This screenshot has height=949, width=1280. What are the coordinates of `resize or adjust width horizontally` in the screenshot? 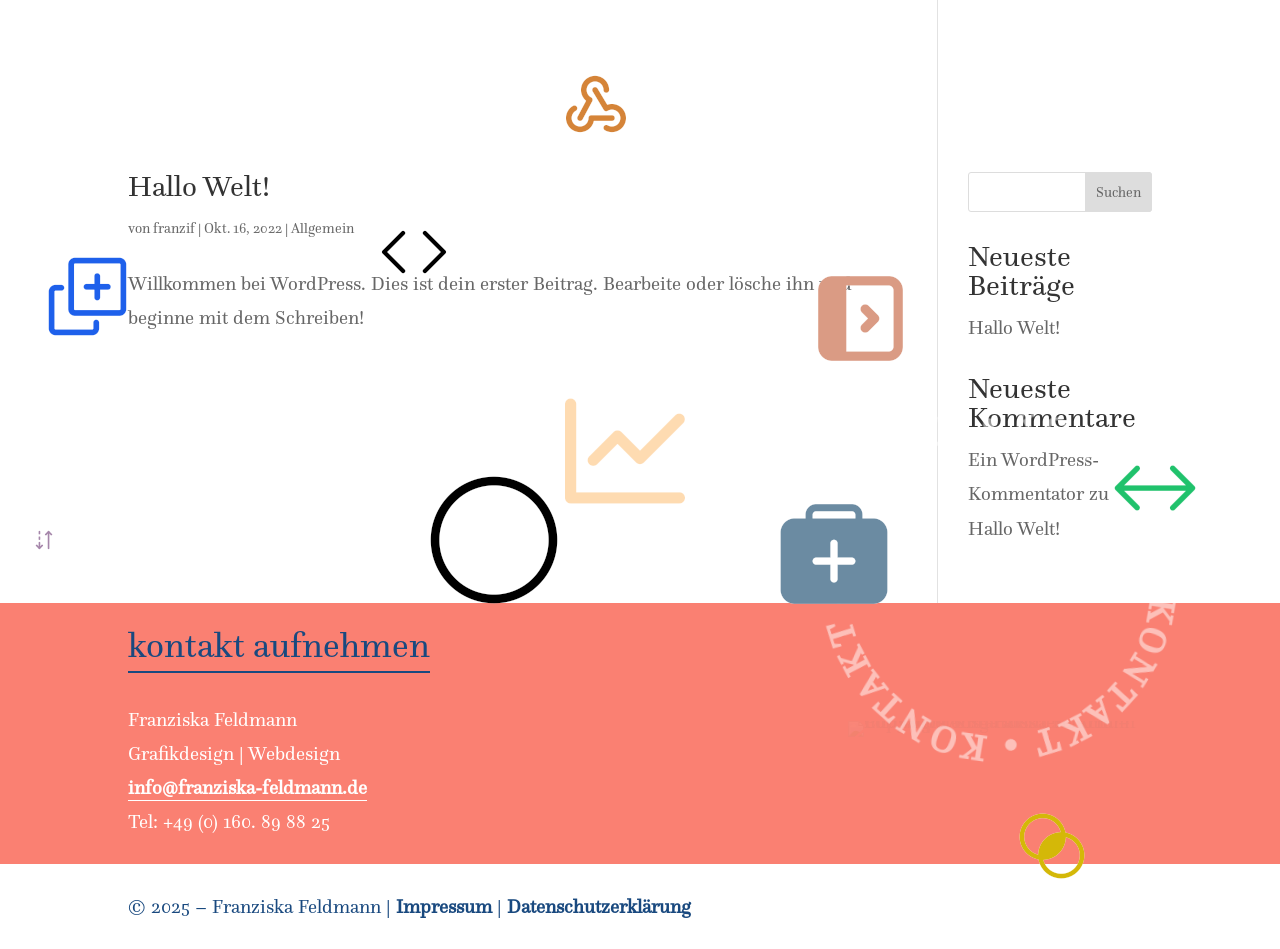 It's located at (1155, 489).